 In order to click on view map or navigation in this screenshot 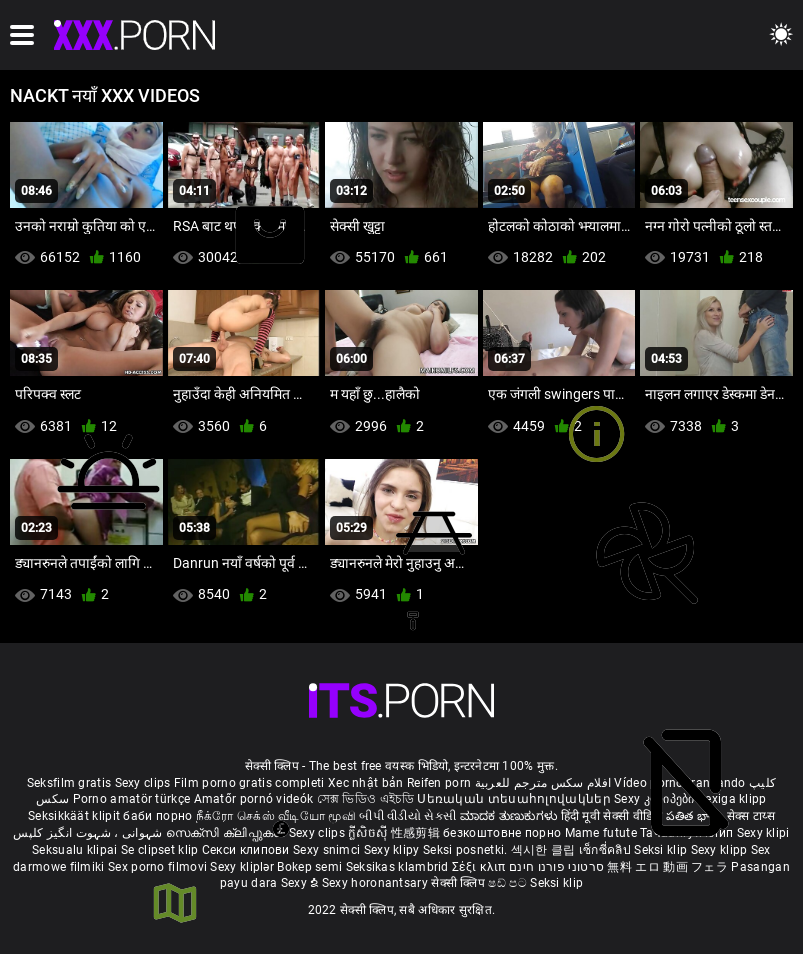, I will do `click(175, 903)`.